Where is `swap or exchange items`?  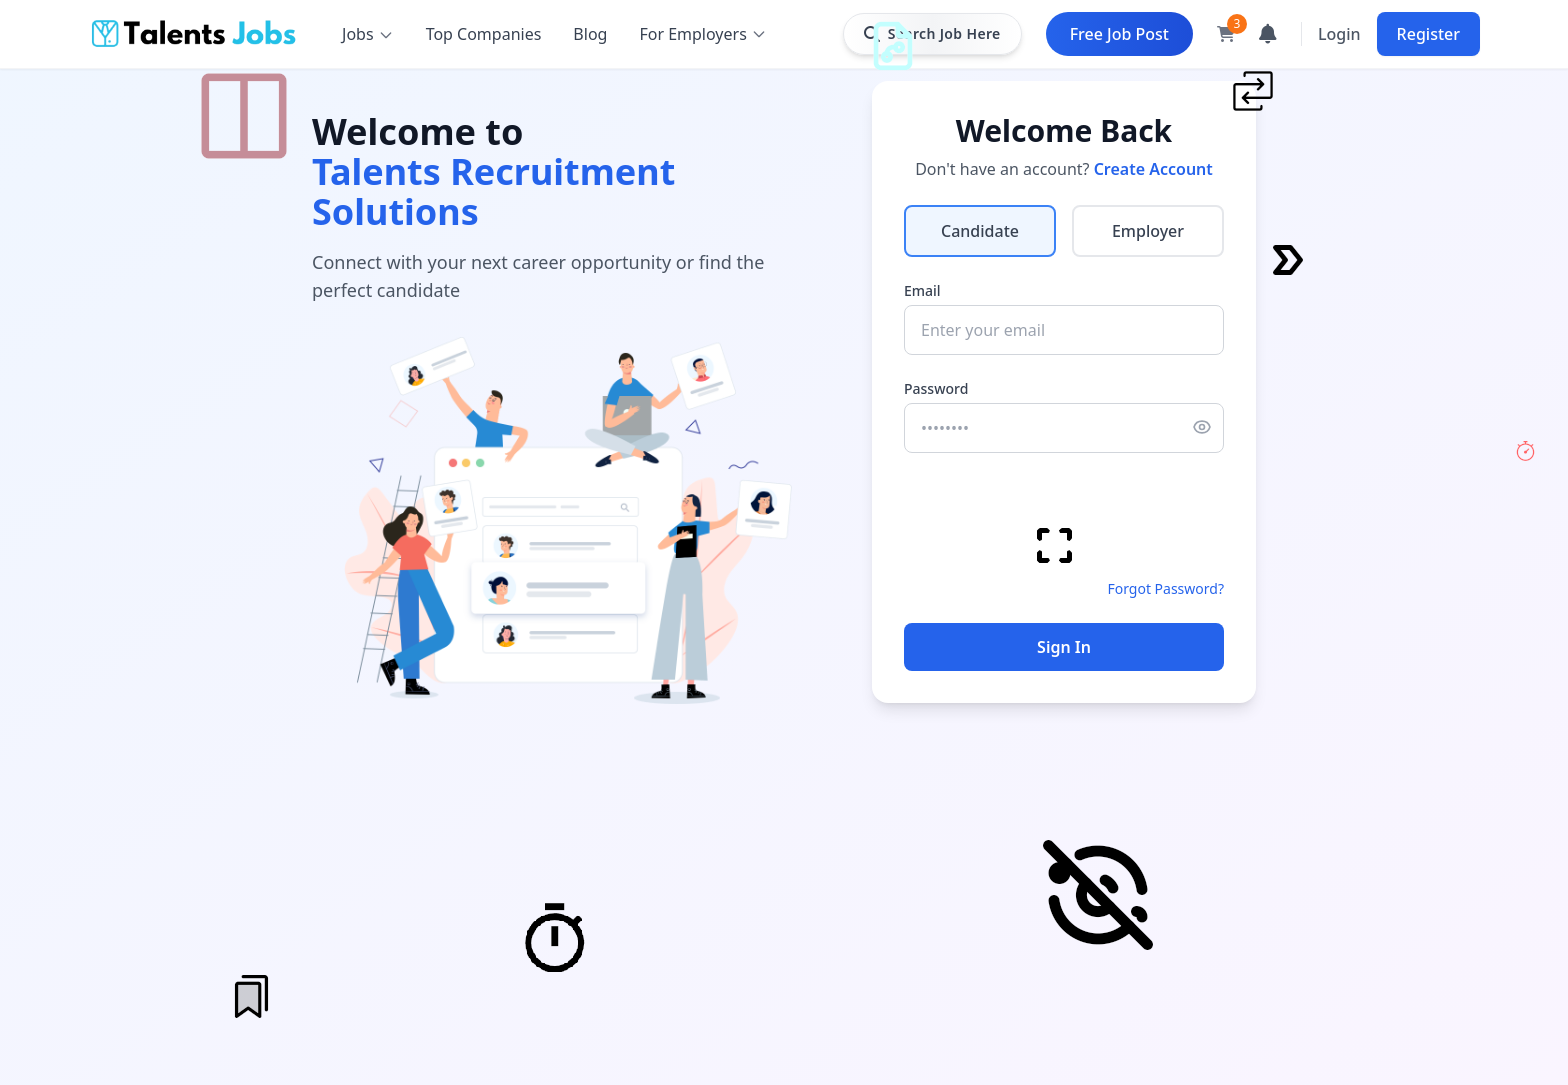
swap or exchange items is located at coordinates (1253, 91).